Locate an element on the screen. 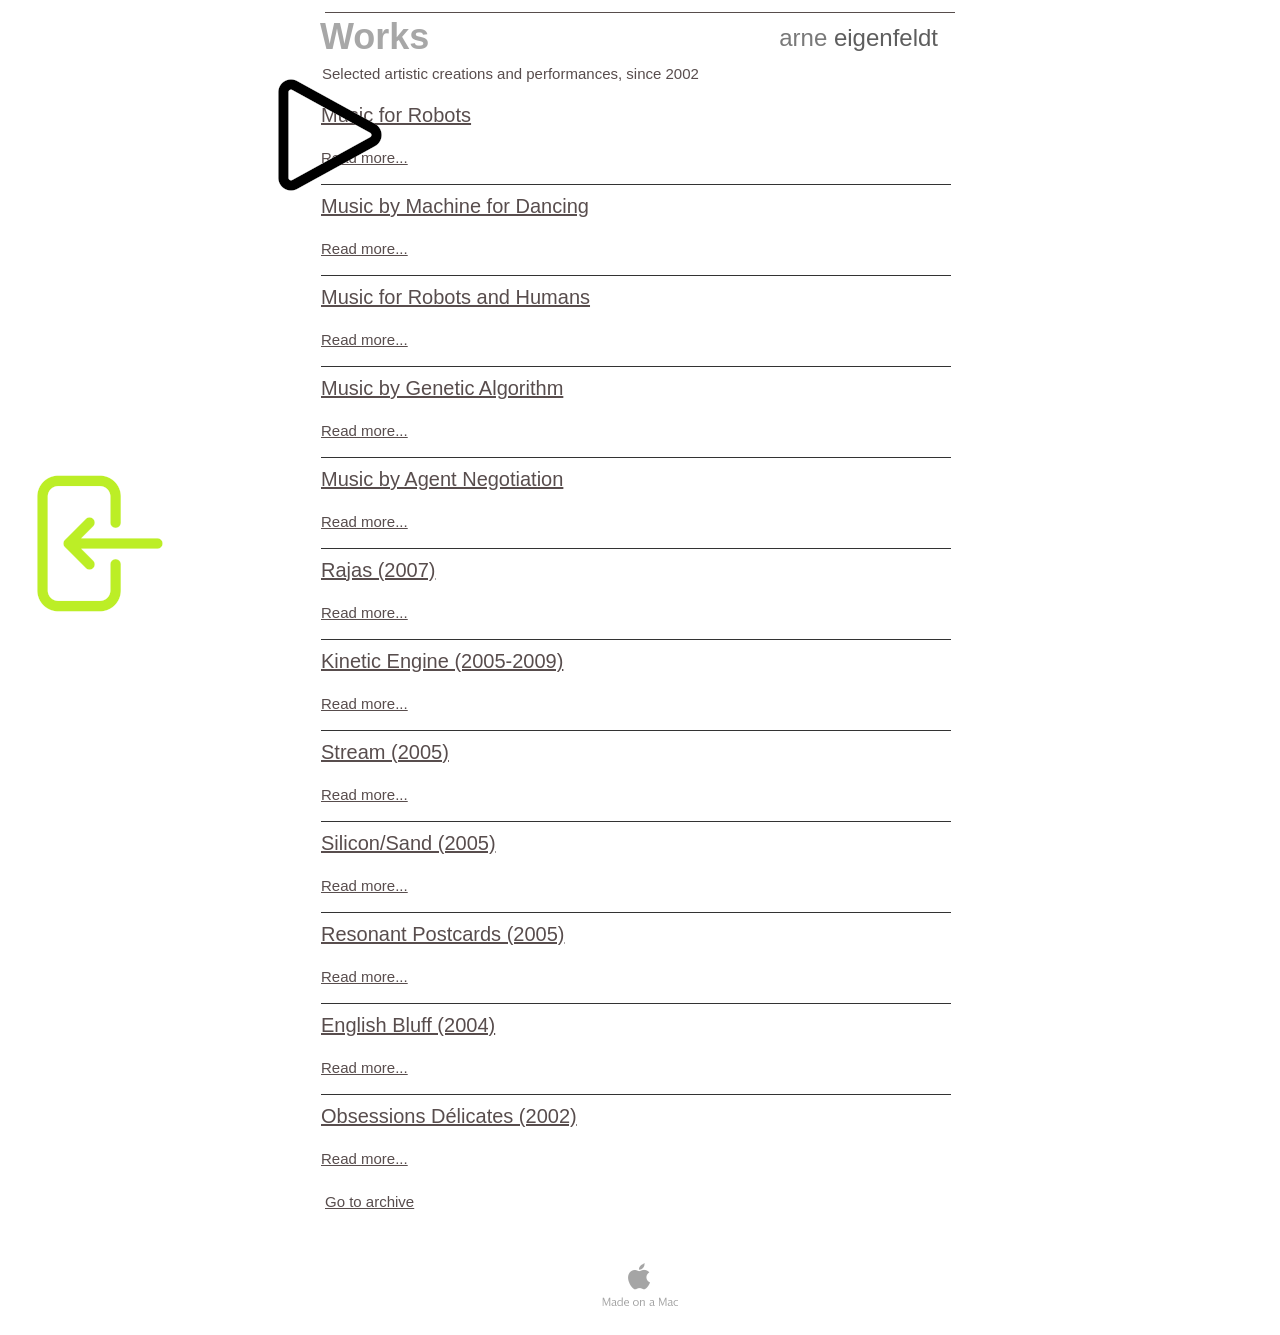 This screenshot has width=1280, height=1335. log out of your account is located at coordinates (89, 543).